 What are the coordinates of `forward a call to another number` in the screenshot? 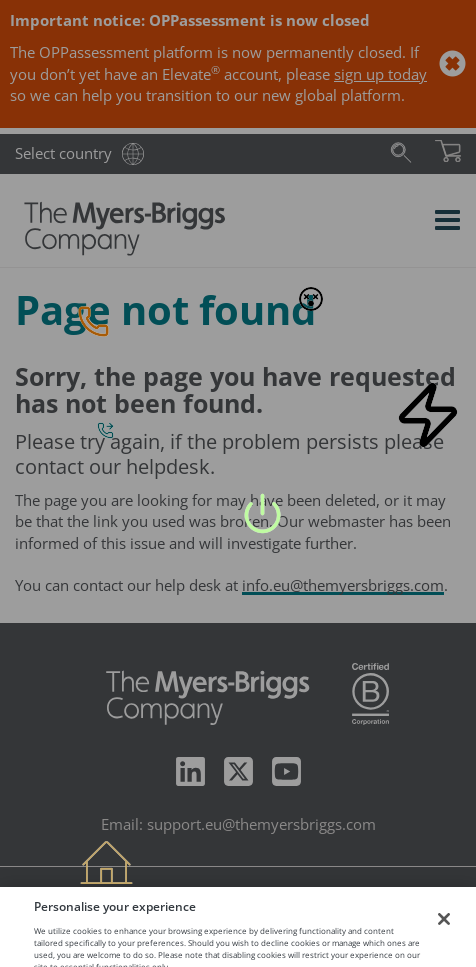 It's located at (105, 430).